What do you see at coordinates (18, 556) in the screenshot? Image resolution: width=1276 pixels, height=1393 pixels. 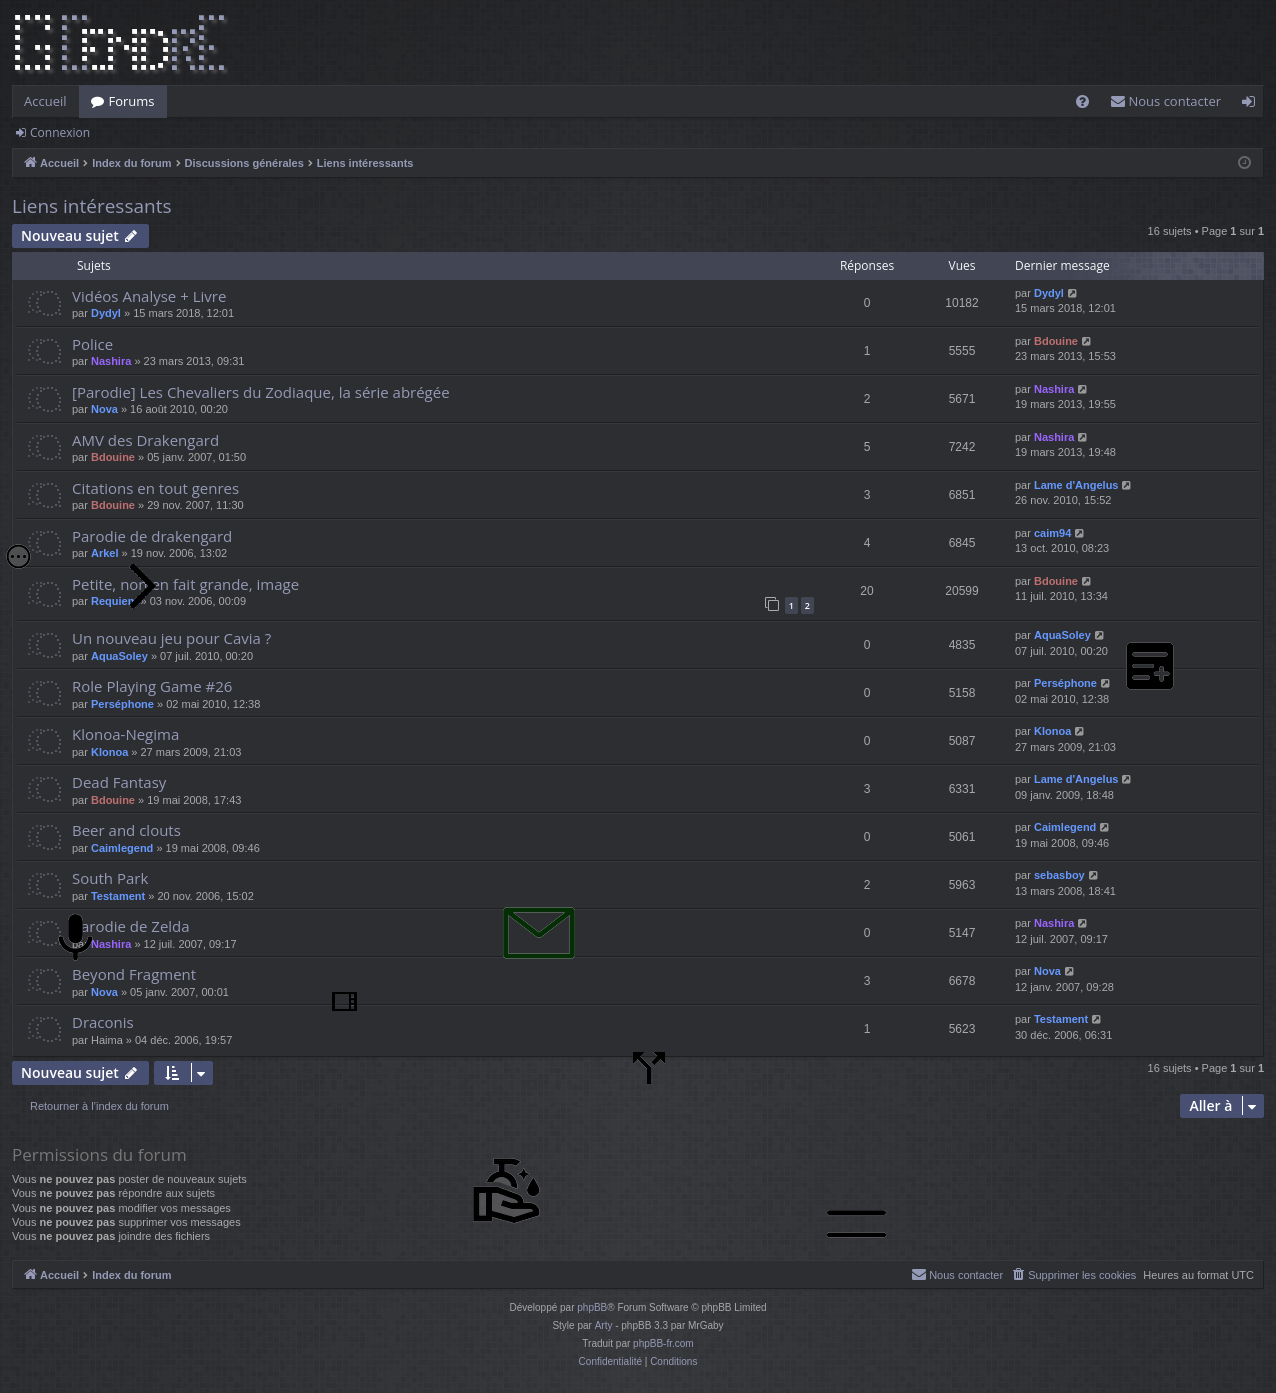 I see `view more options or actions` at bounding box center [18, 556].